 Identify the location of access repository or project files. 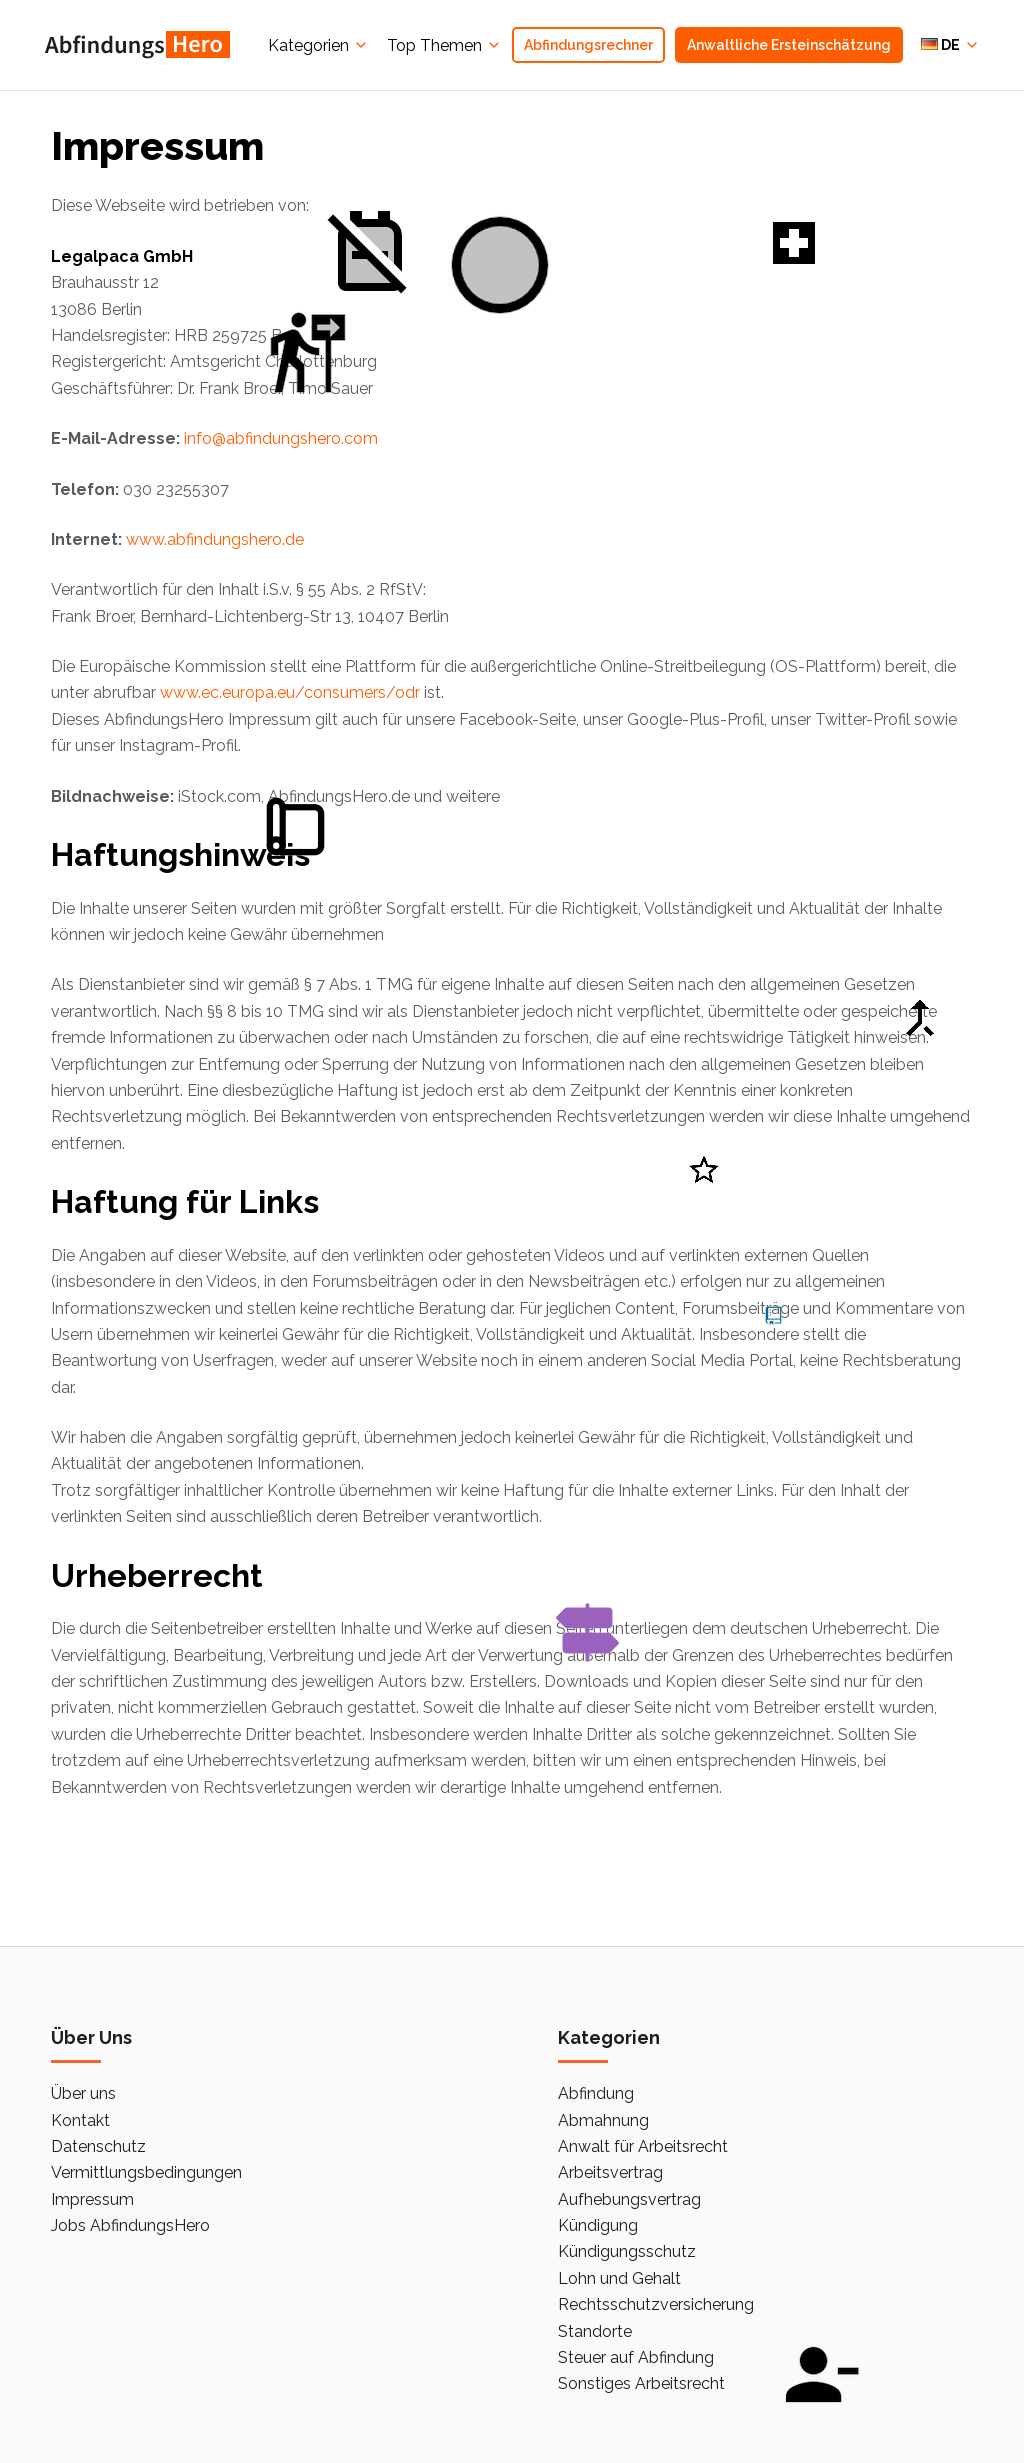
(773, 1314).